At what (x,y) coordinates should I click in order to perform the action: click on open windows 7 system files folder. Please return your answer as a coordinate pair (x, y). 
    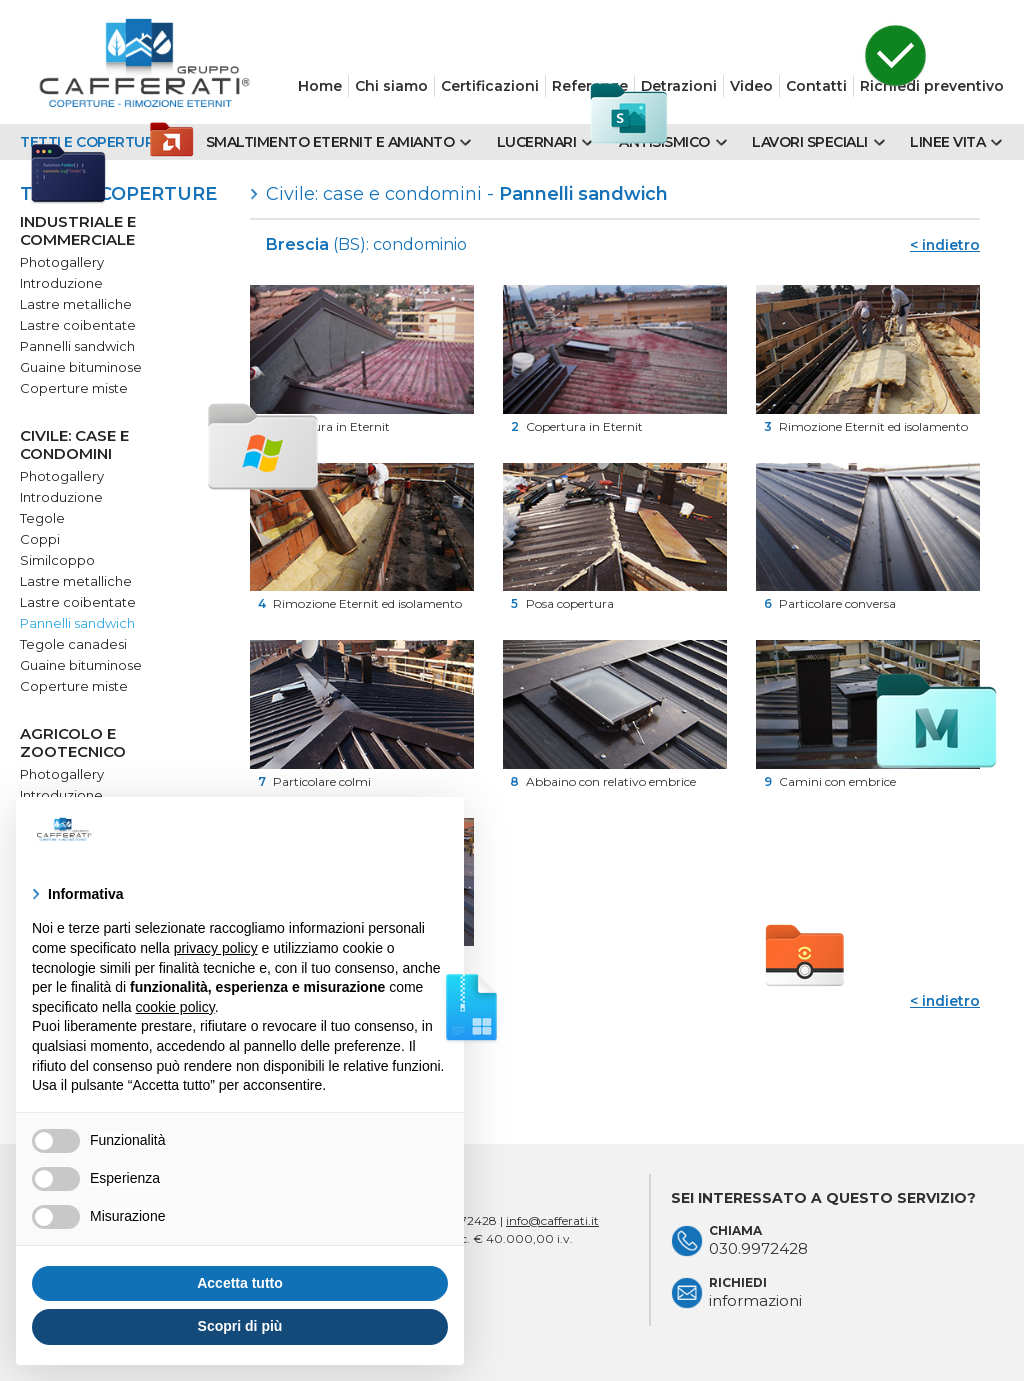
    Looking at the image, I should click on (262, 449).